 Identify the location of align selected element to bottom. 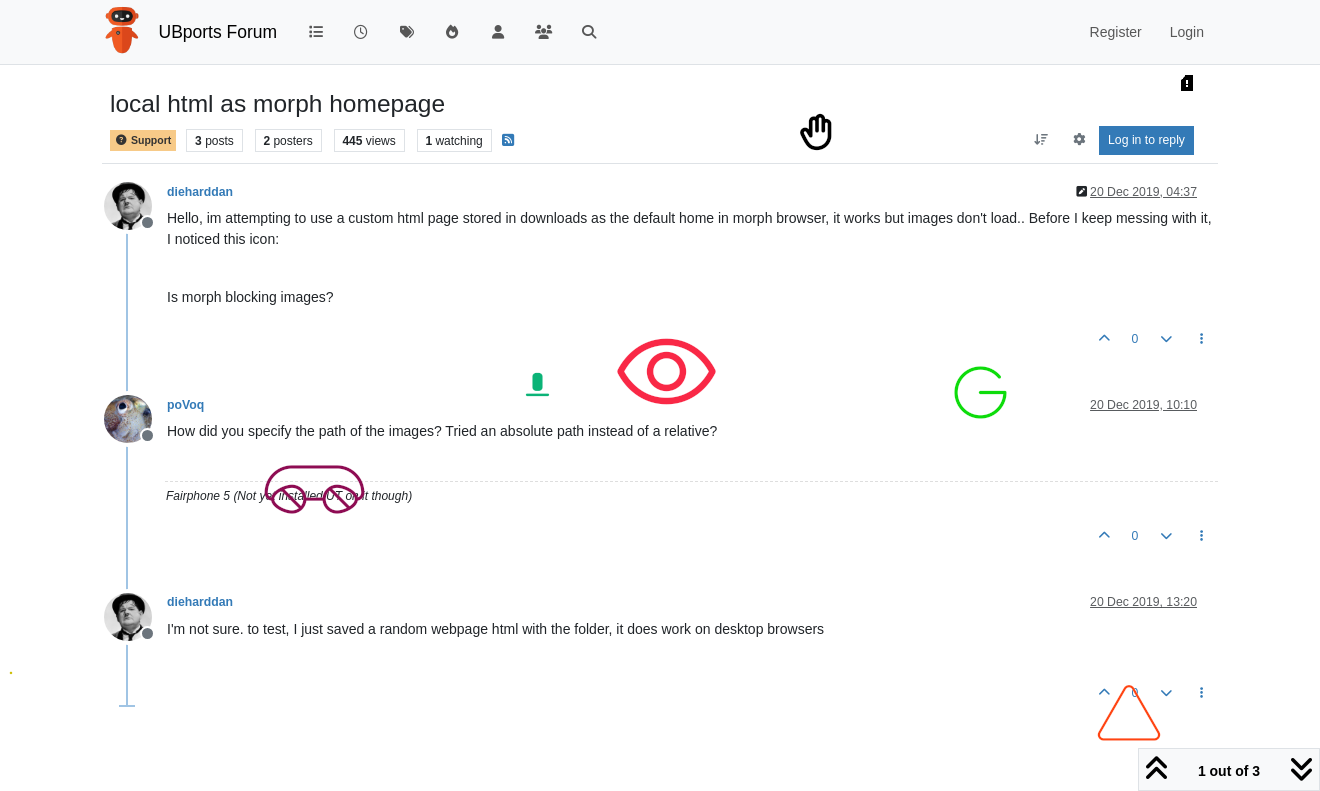
(537, 384).